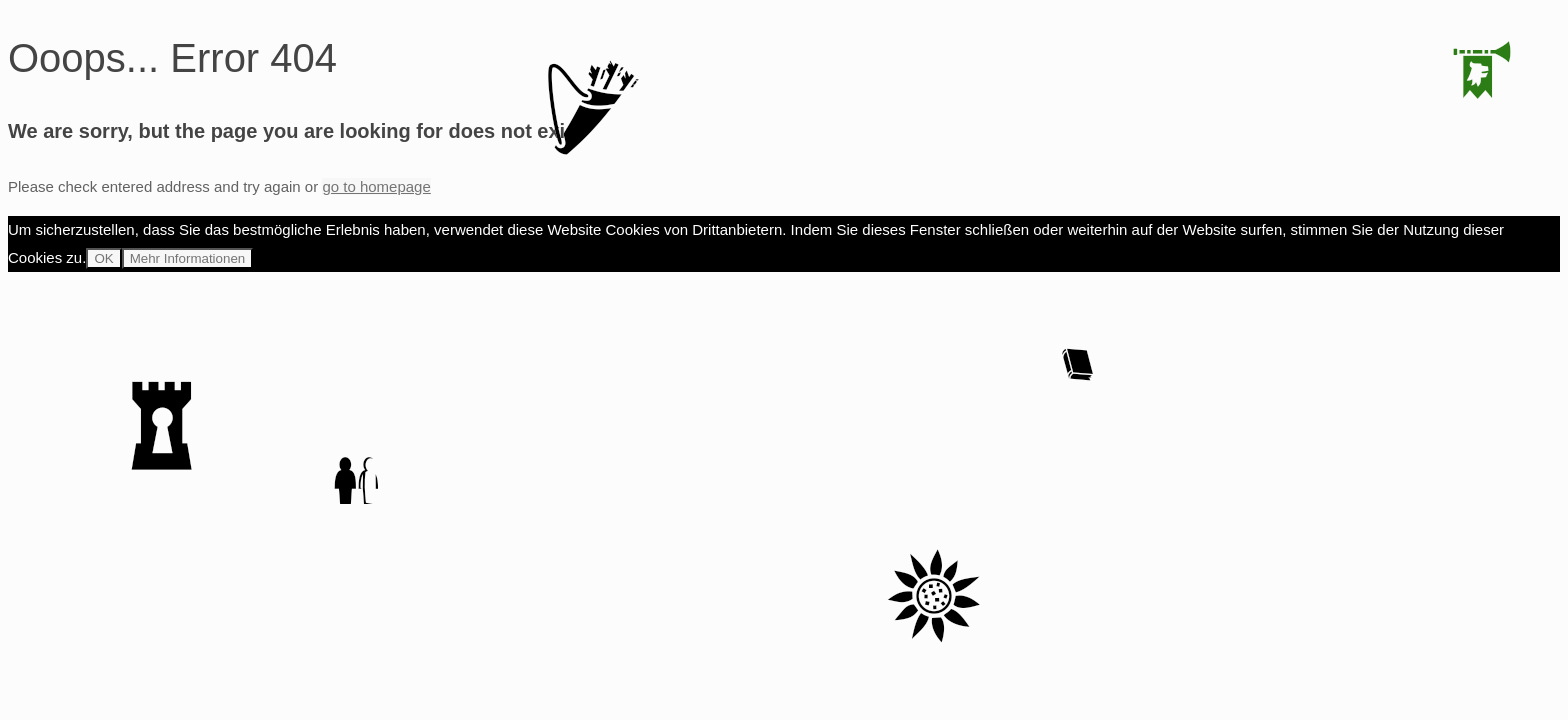  What do you see at coordinates (161, 426) in the screenshot?
I see `access a locked or secured game level` at bounding box center [161, 426].